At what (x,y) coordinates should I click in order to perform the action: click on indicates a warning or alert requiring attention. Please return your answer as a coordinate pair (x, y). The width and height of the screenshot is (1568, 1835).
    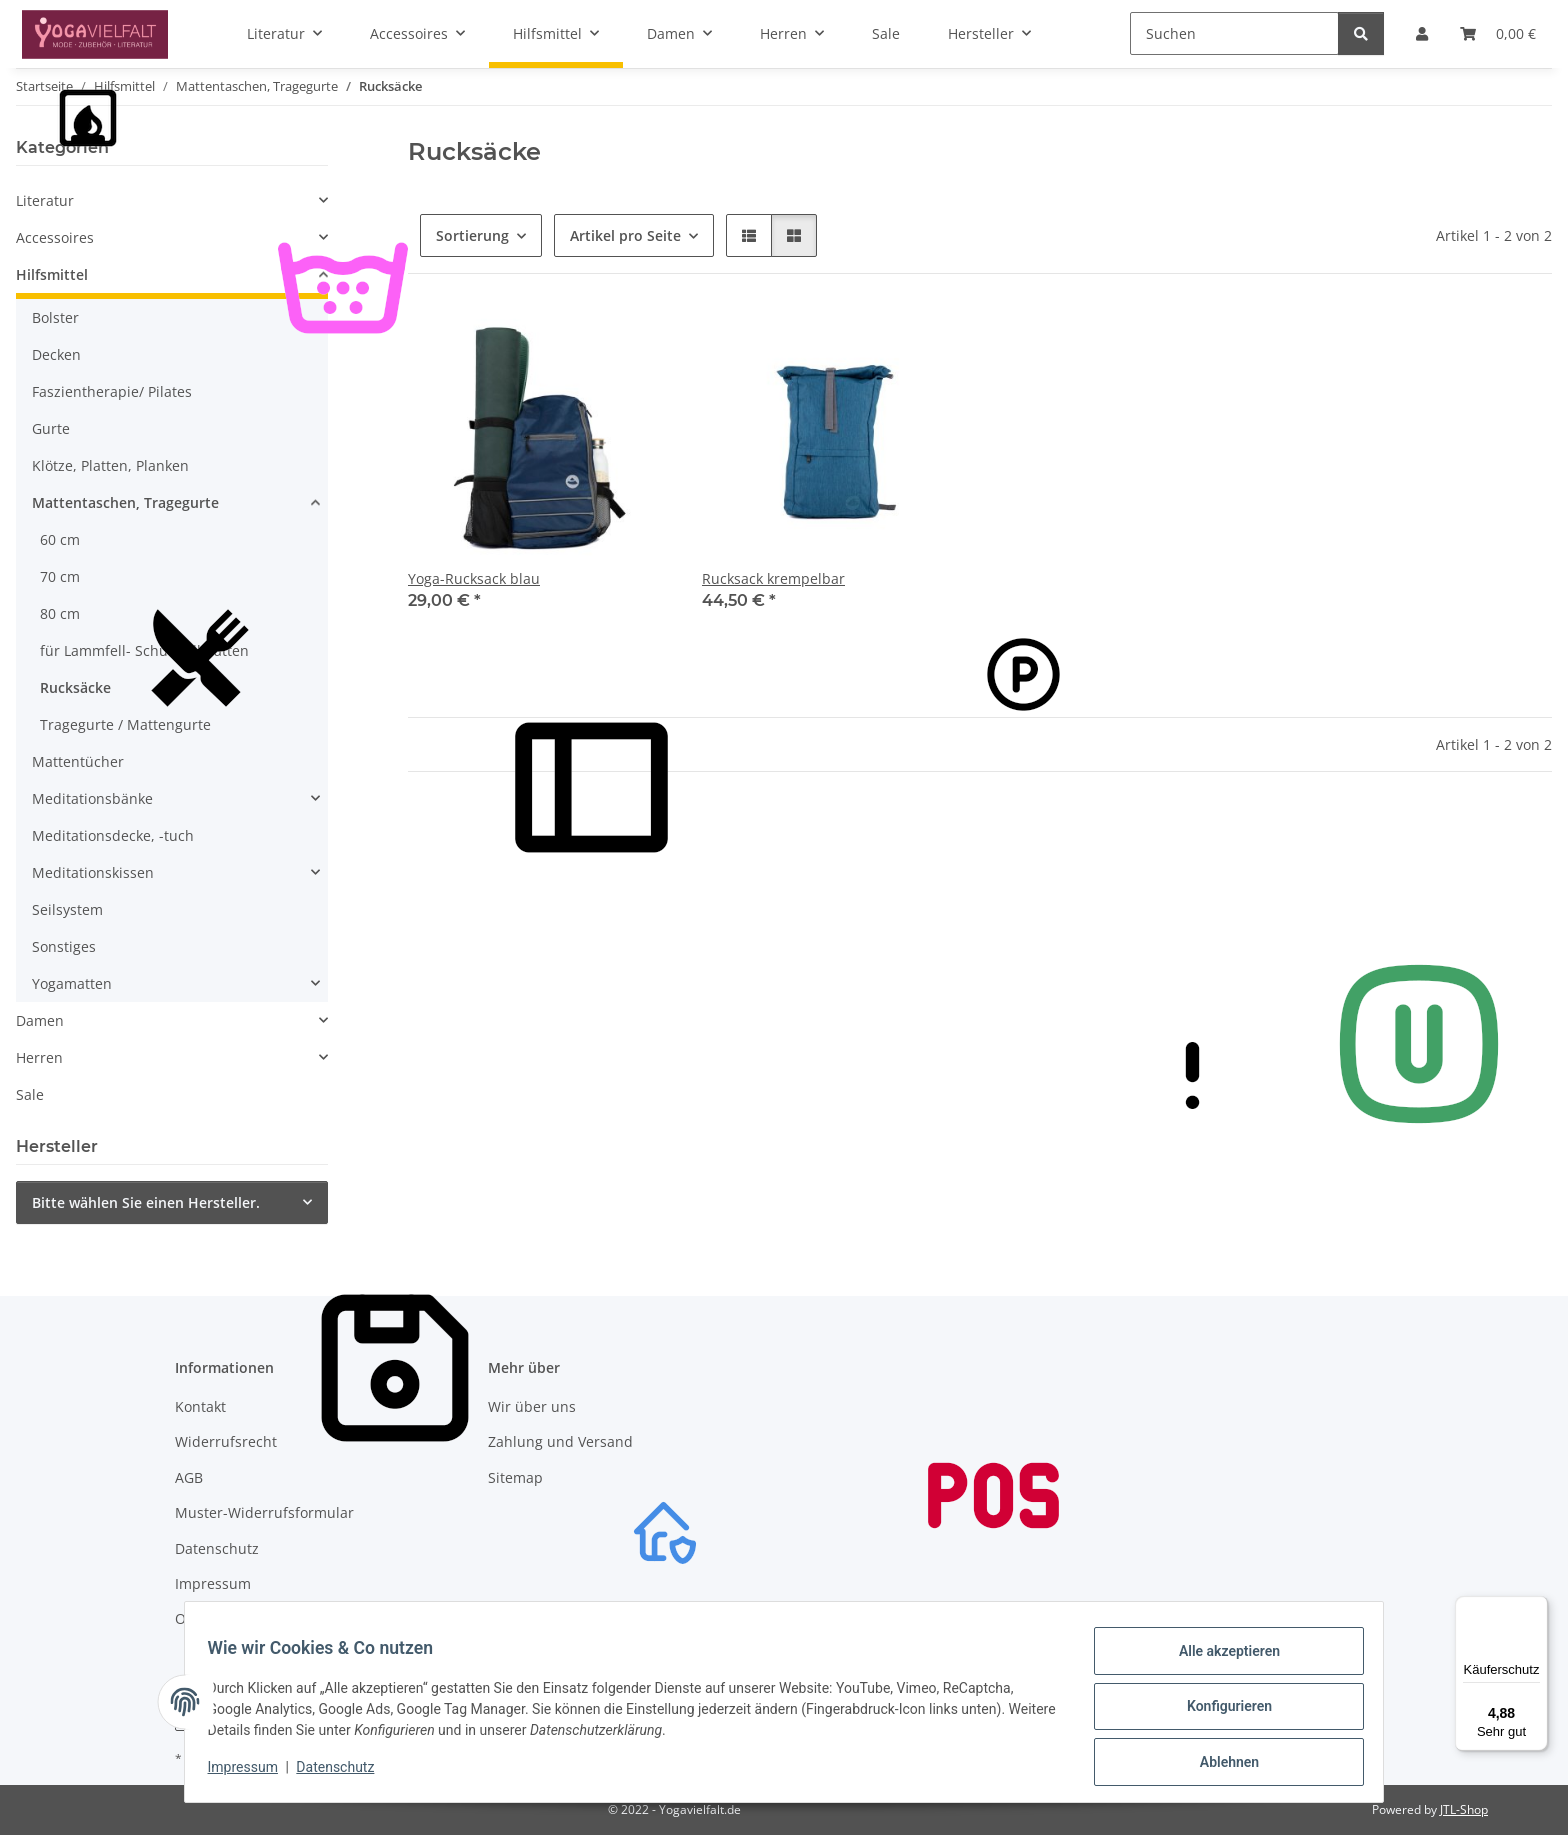
    Looking at the image, I should click on (1192, 1075).